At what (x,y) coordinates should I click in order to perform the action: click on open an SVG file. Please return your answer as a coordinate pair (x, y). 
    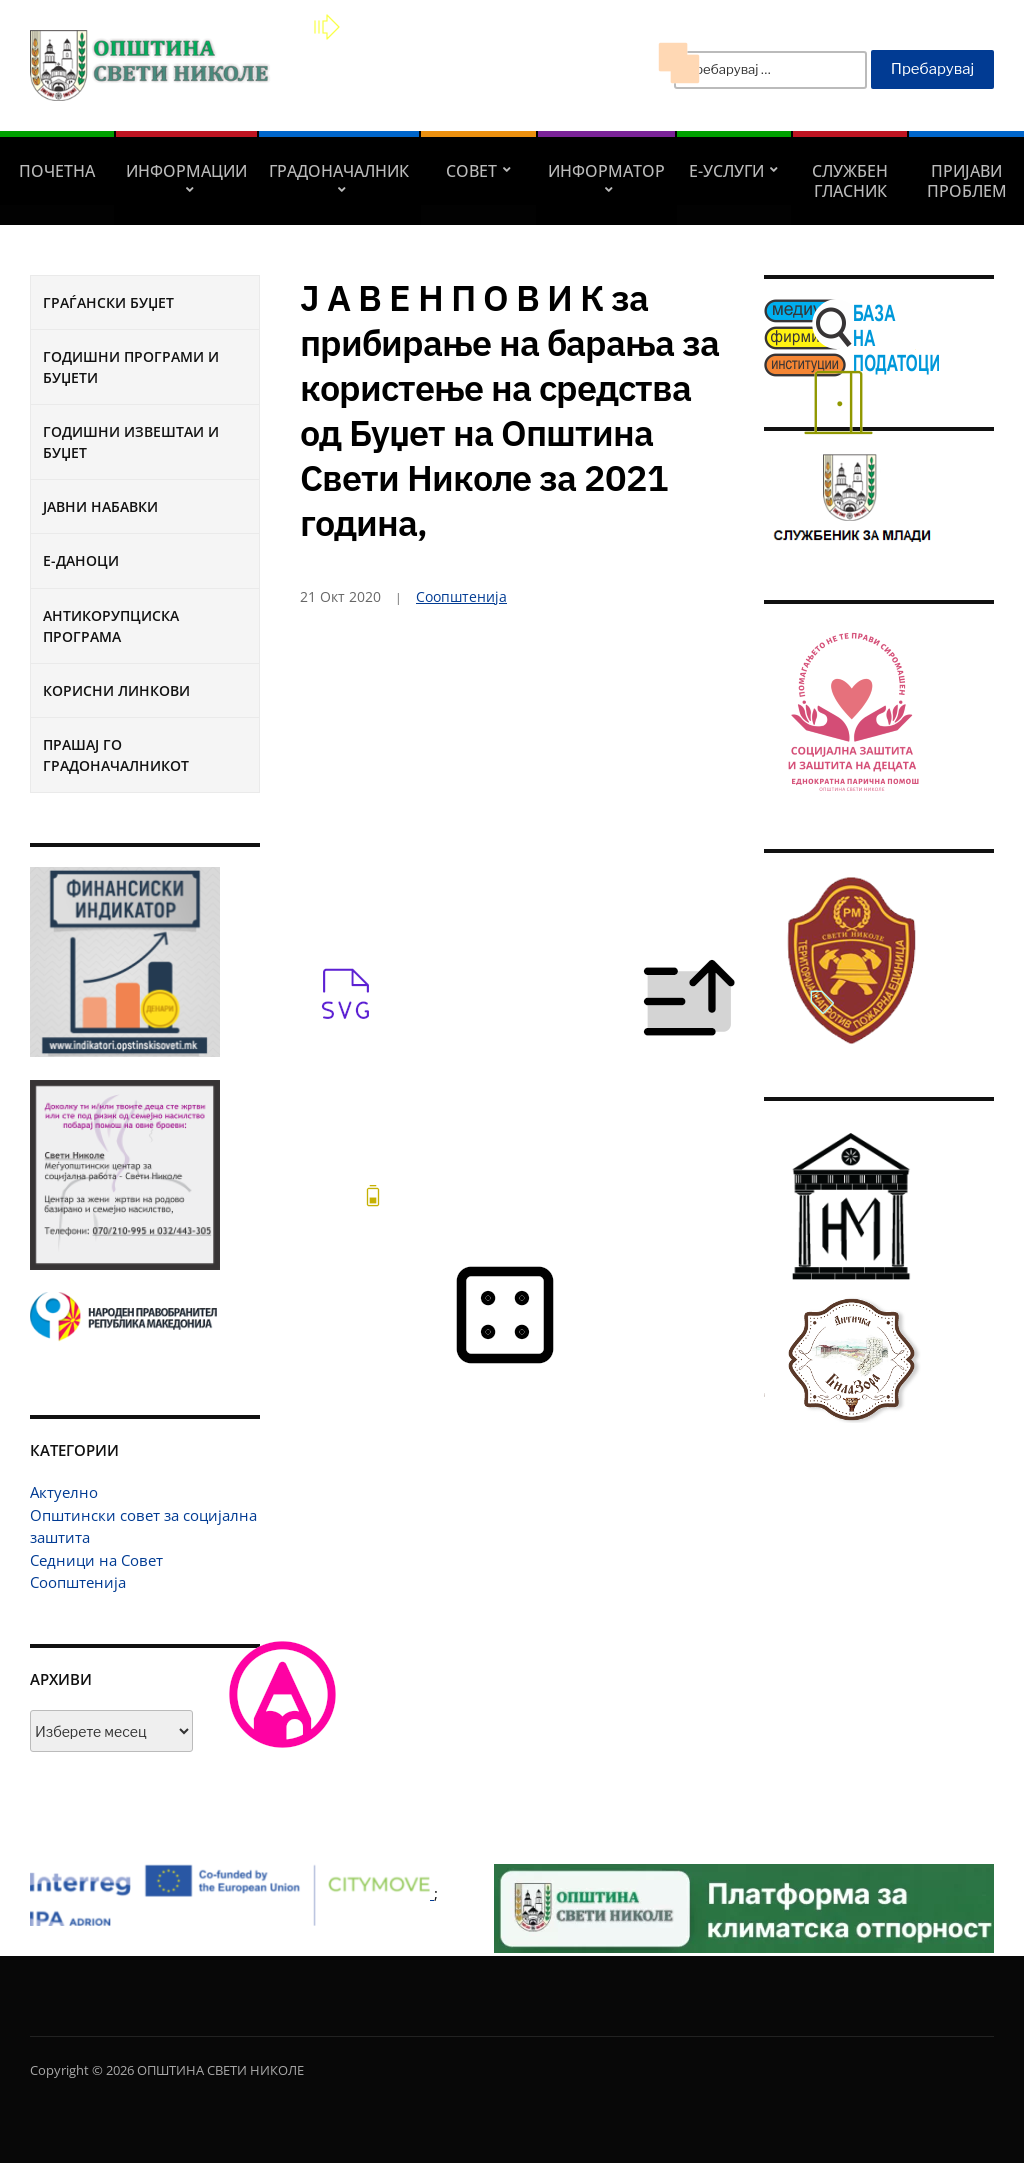
    Looking at the image, I should click on (346, 996).